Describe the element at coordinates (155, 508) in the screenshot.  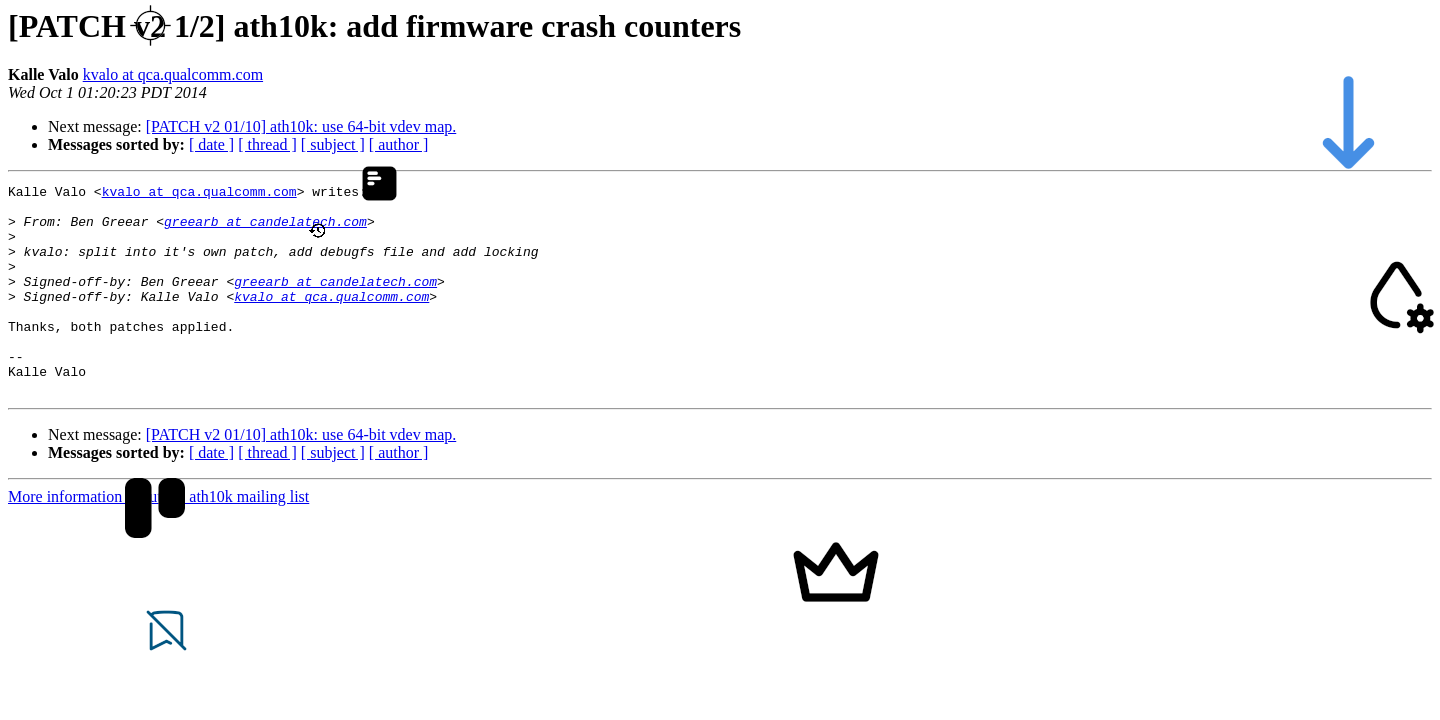
I see `switch to card view layout` at that location.